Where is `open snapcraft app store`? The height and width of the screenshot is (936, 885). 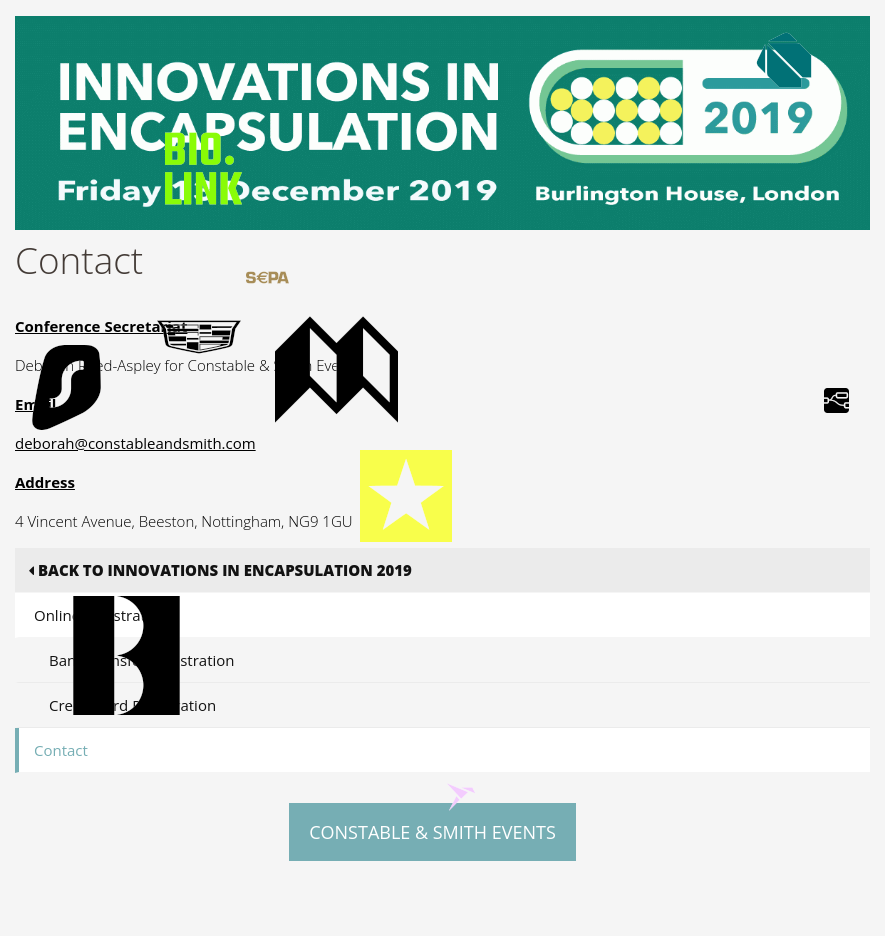 open snapcraft app store is located at coordinates (461, 797).